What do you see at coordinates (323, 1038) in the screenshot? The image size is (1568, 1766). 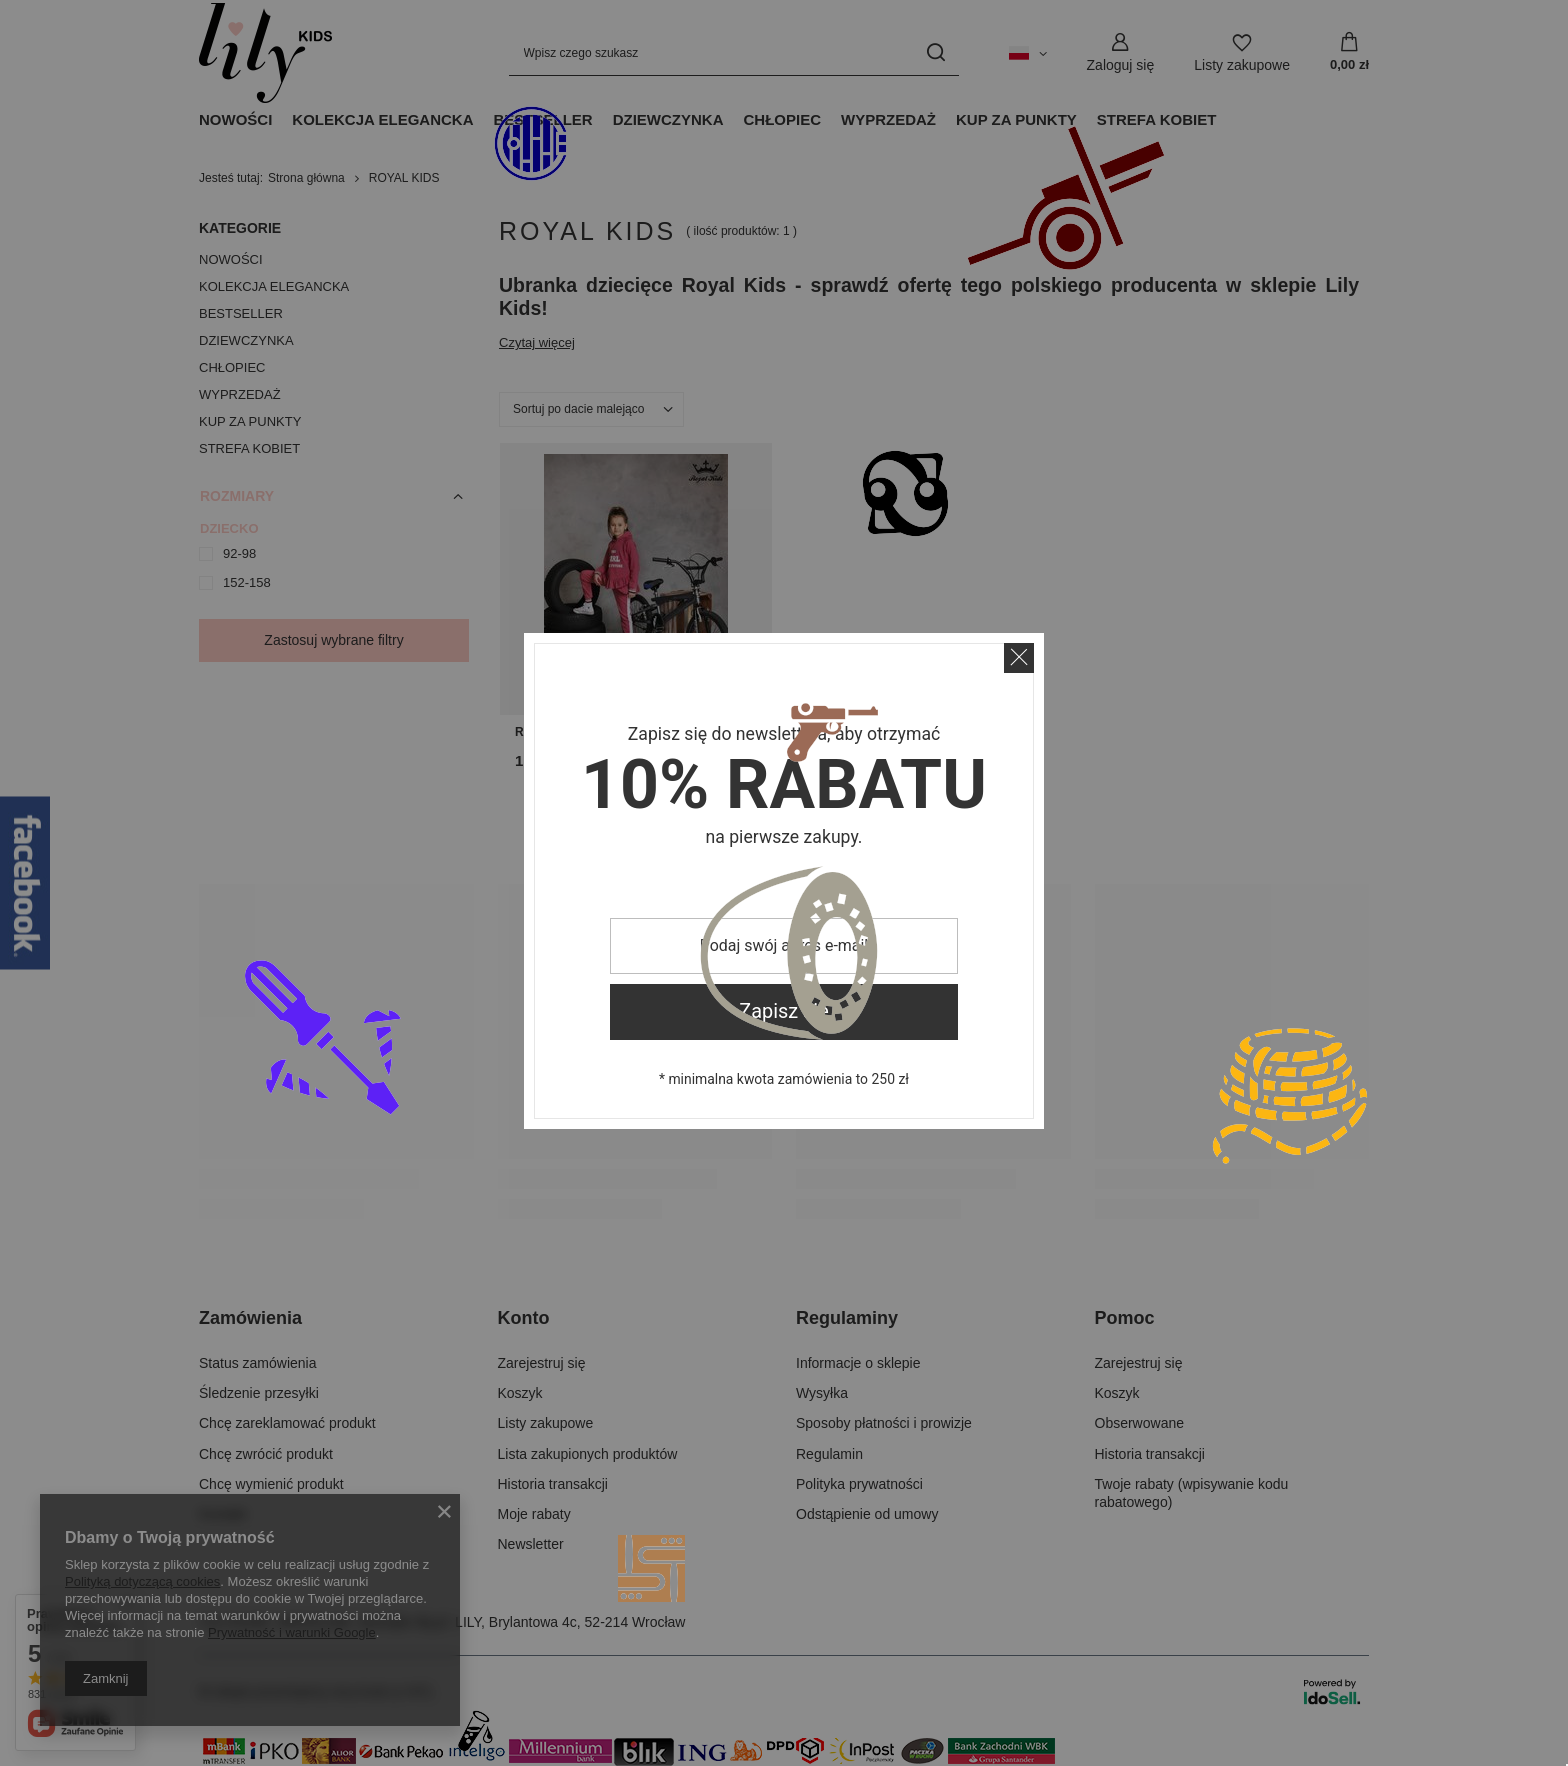 I see `access tools or settings` at bounding box center [323, 1038].